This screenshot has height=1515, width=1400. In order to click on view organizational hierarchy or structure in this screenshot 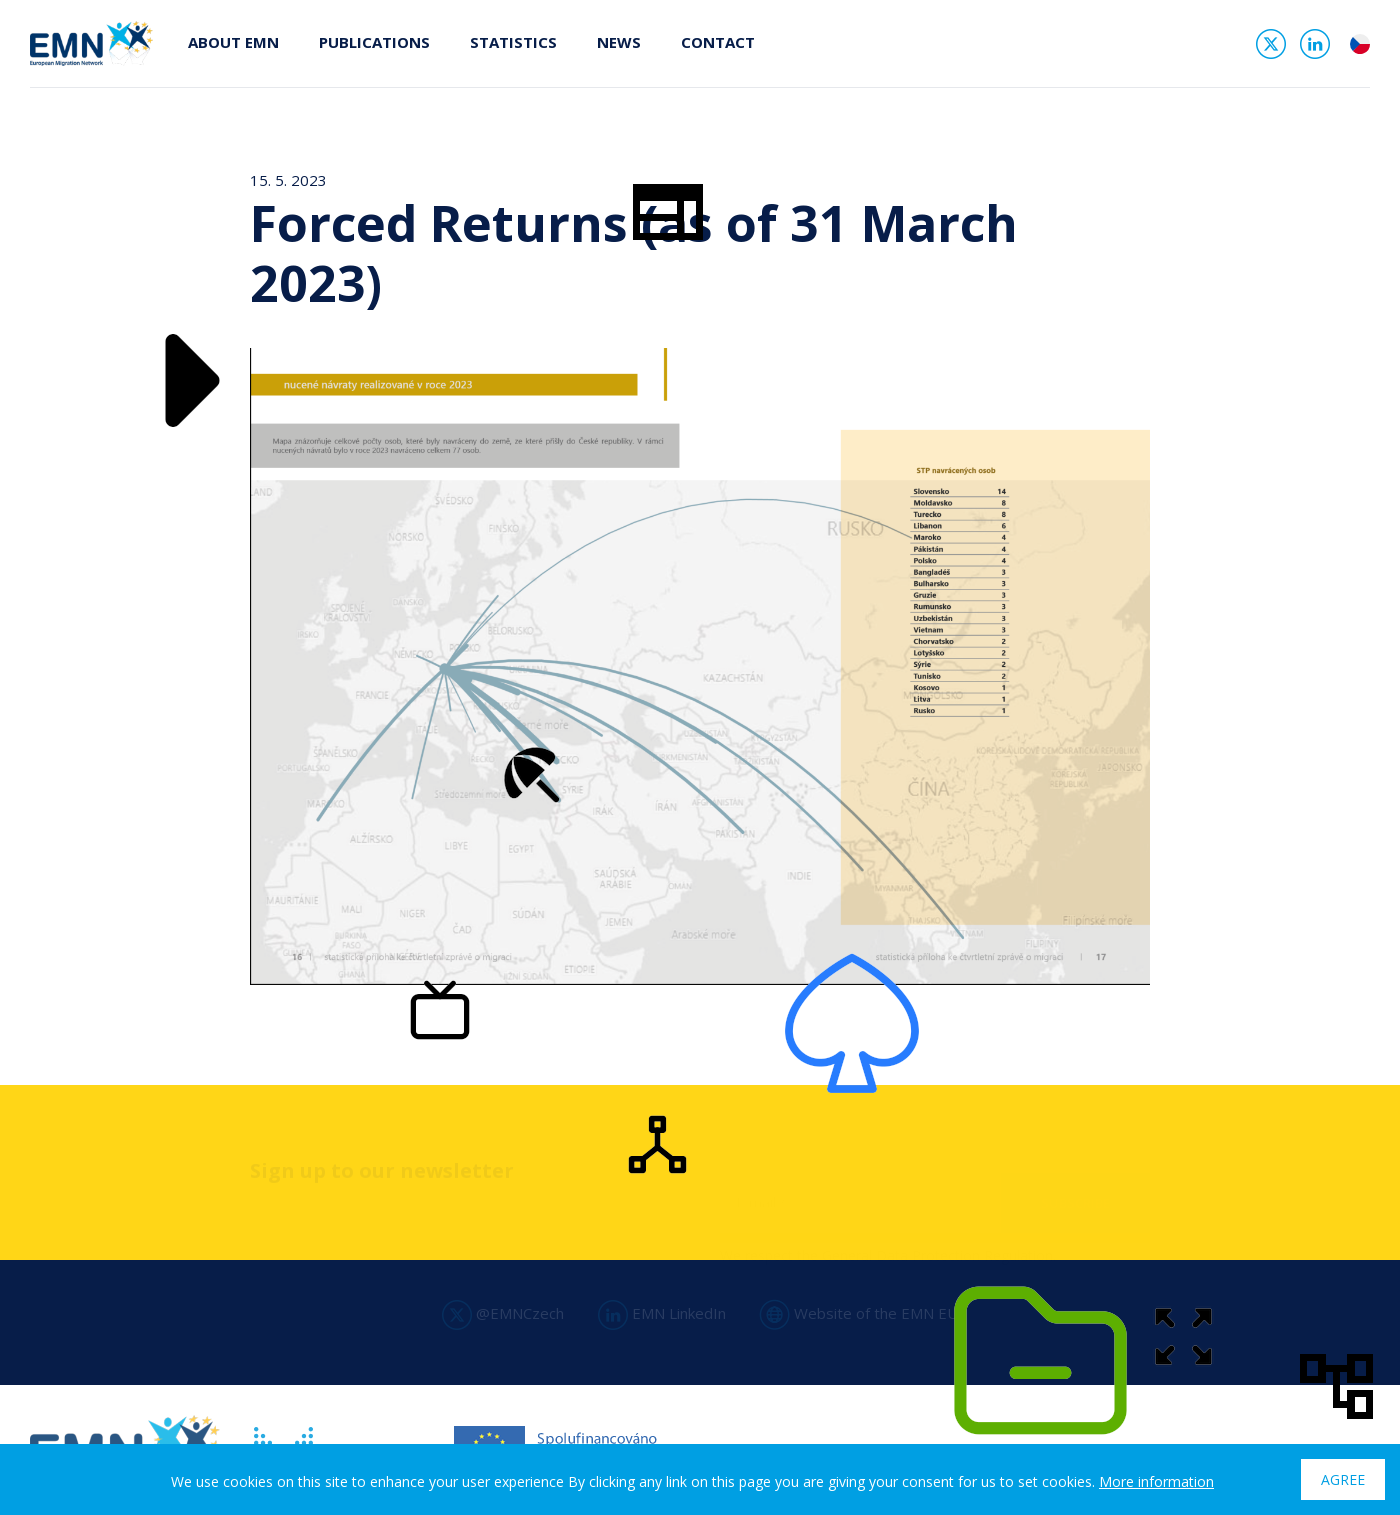, I will do `click(1336, 1386)`.